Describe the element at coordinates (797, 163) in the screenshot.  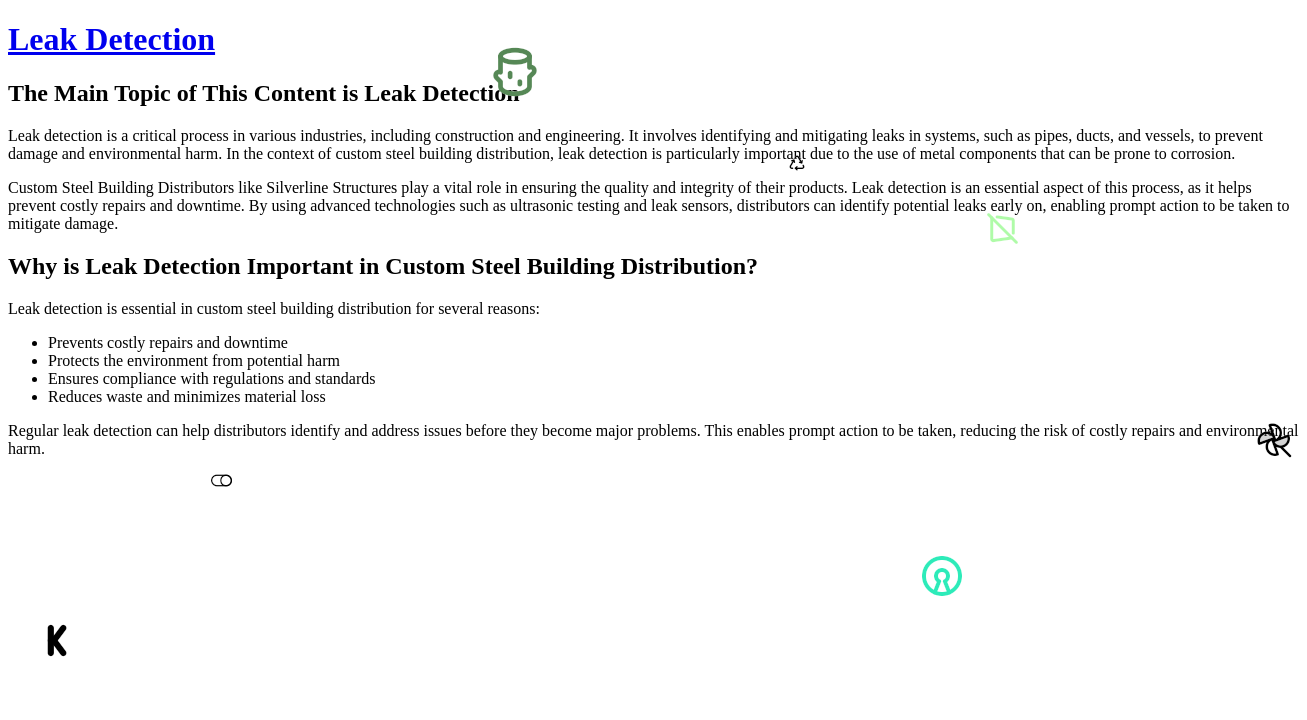
I see `recycle or move item to recycling bin` at that location.